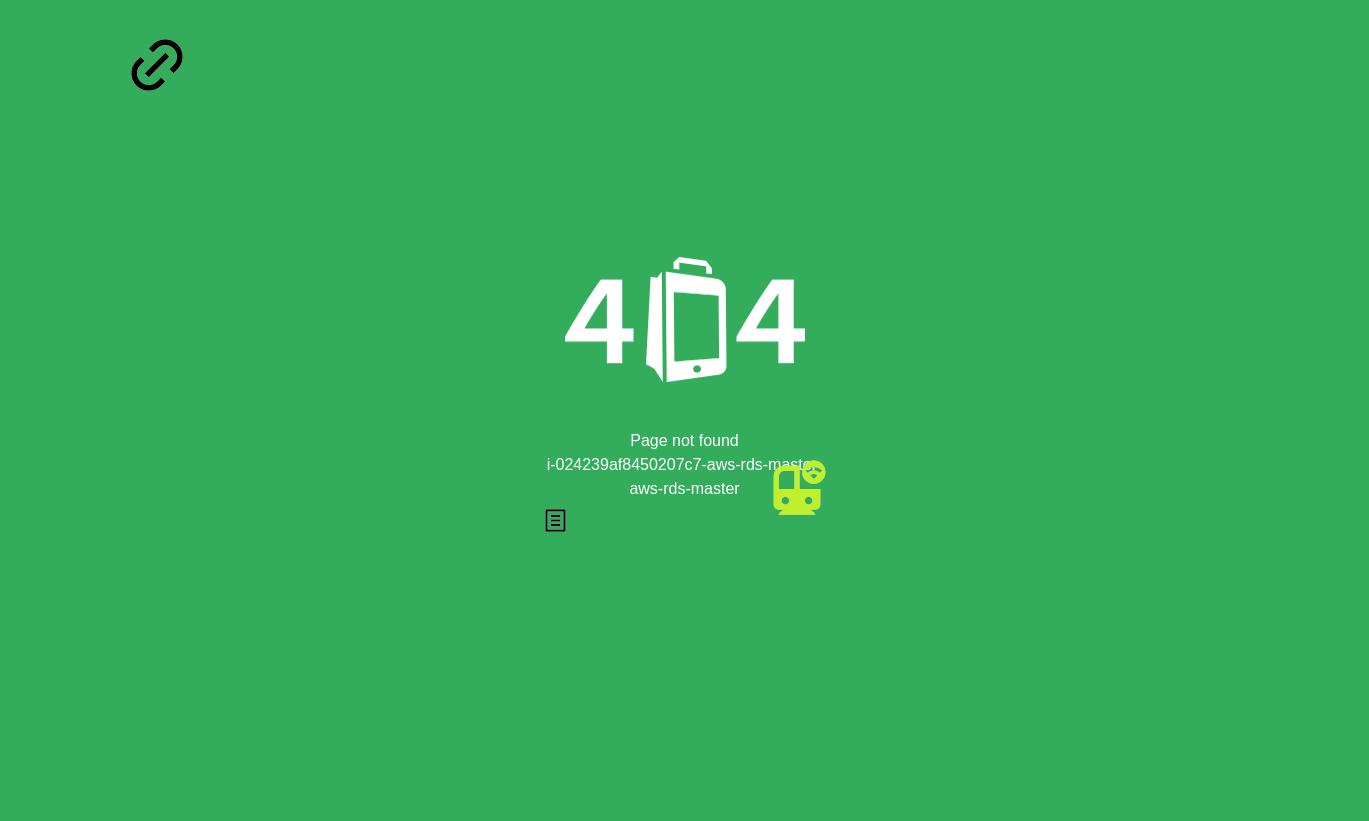 The height and width of the screenshot is (821, 1369). What do you see at coordinates (797, 489) in the screenshot?
I see `indicates wifi availability on subway or transit` at bounding box center [797, 489].